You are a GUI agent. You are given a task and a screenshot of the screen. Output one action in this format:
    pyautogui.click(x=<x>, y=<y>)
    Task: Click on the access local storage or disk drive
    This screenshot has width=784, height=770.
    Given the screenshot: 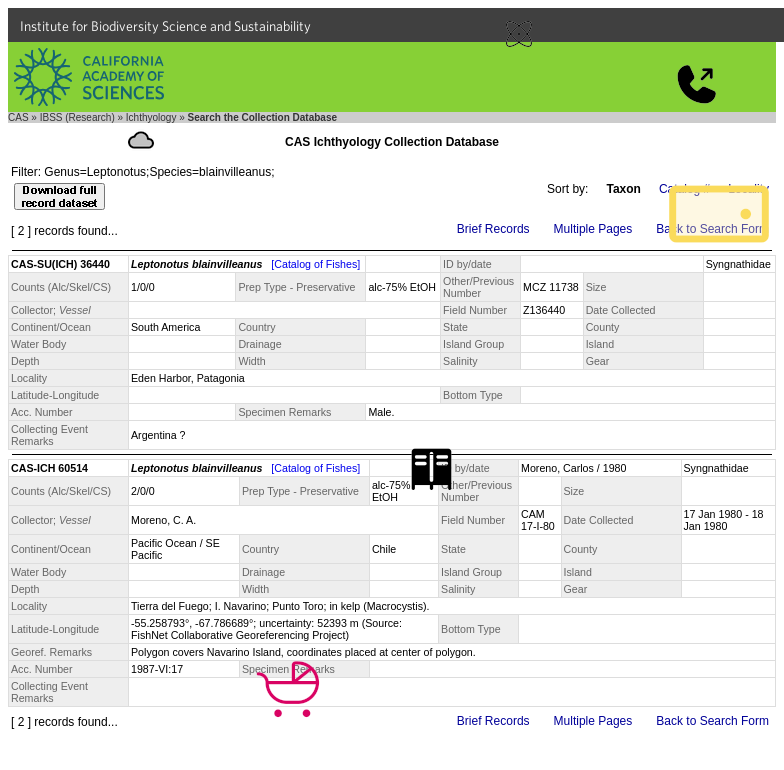 What is the action you would take?
    pyautogui.click(x=719, y=214)
    